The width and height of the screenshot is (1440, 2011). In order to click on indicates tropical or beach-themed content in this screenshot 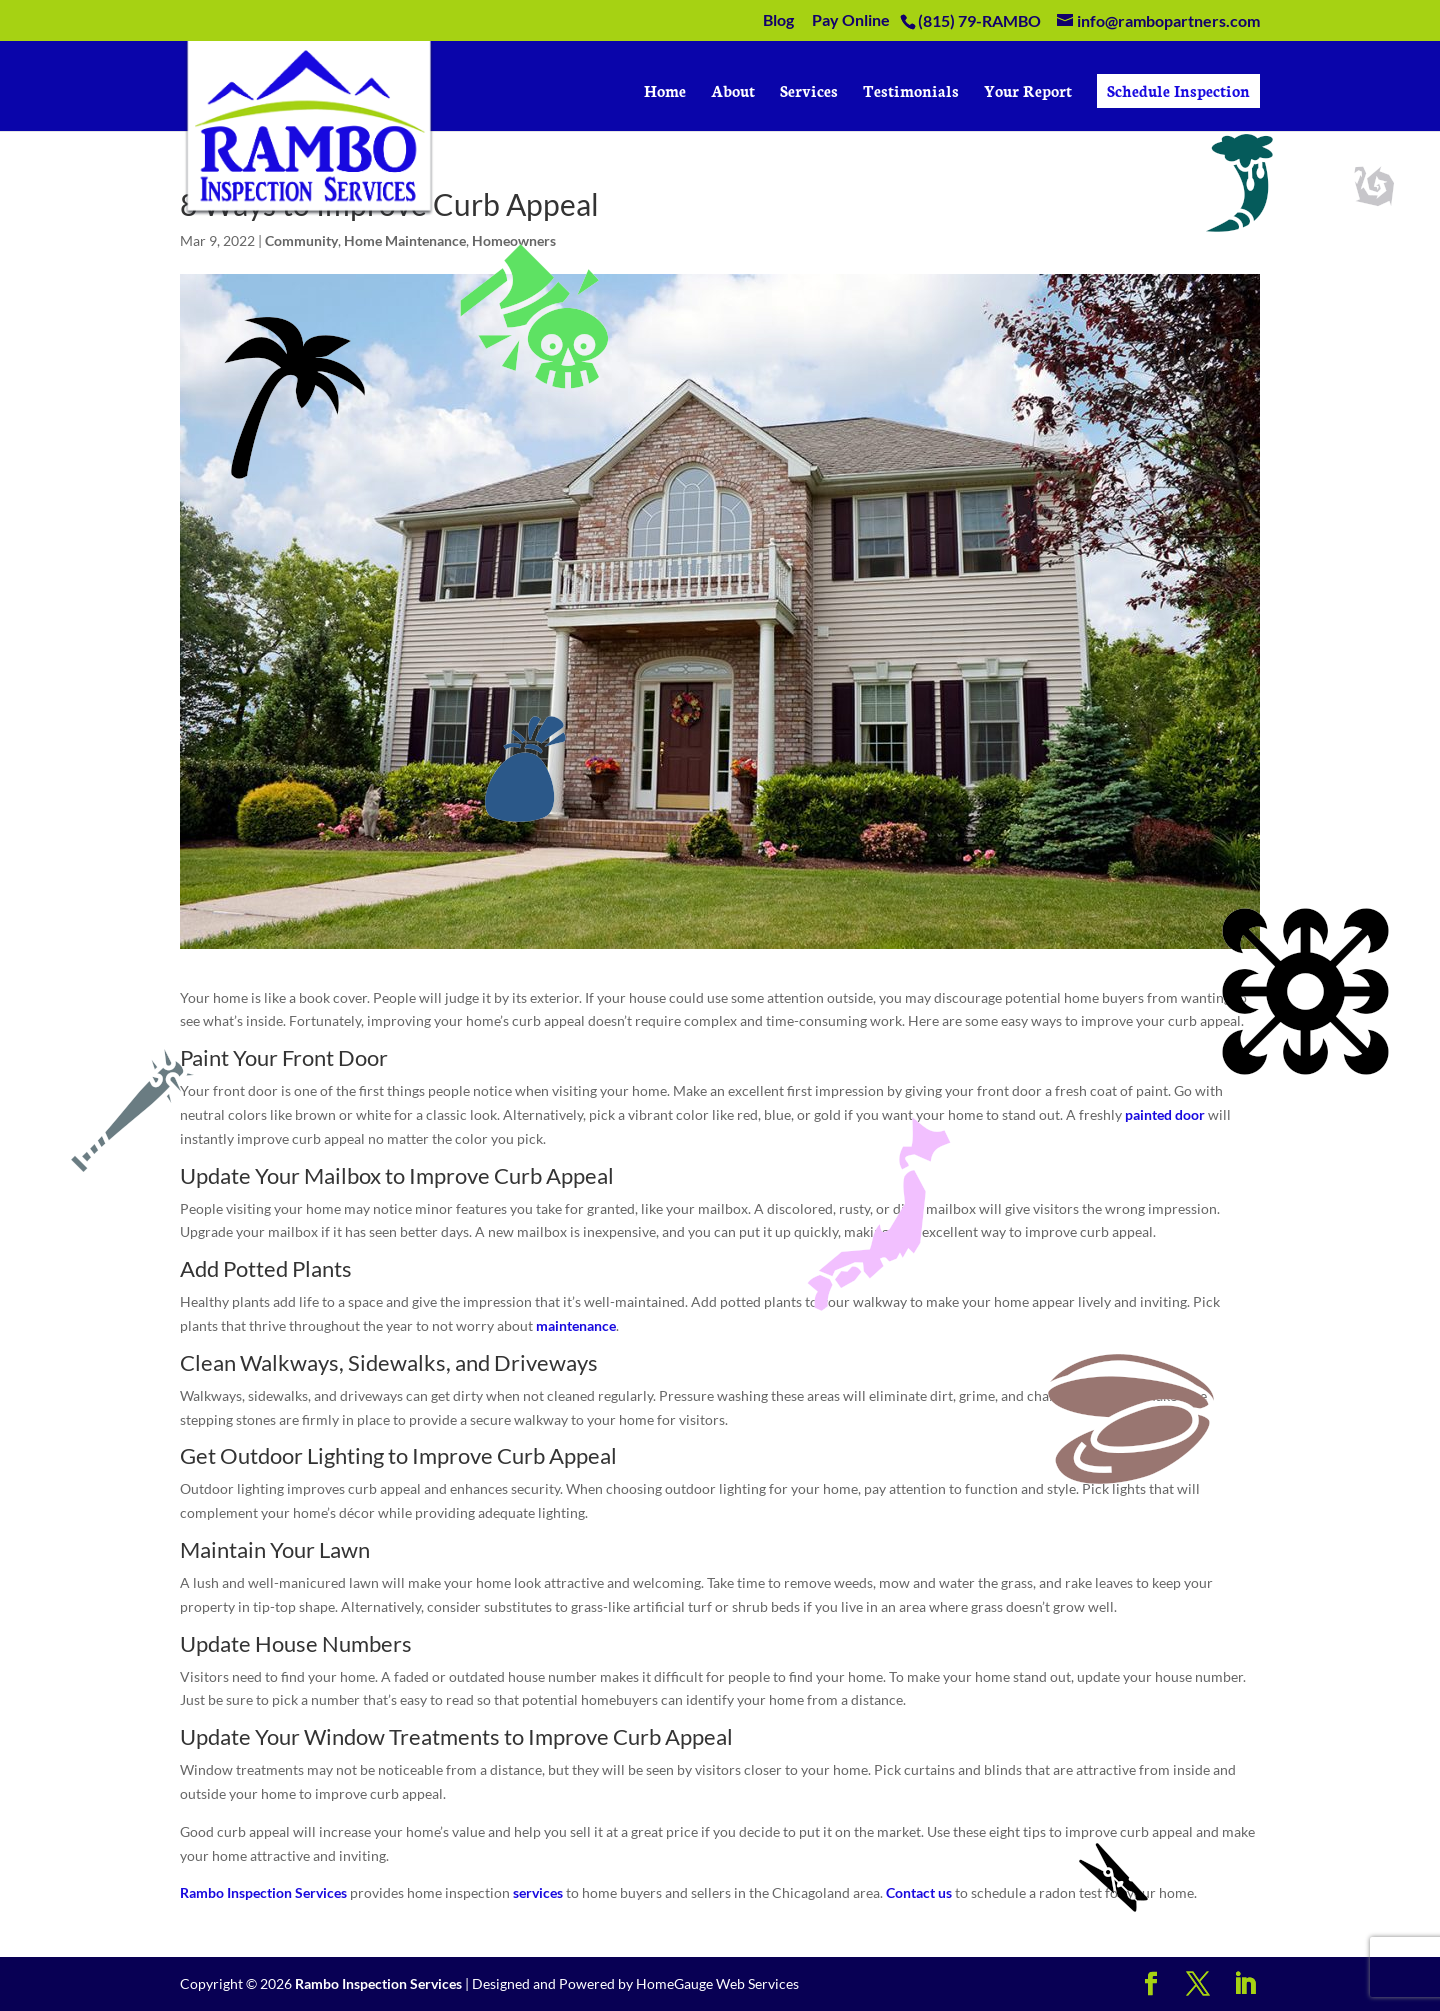, I will do `click(293, 397)`.